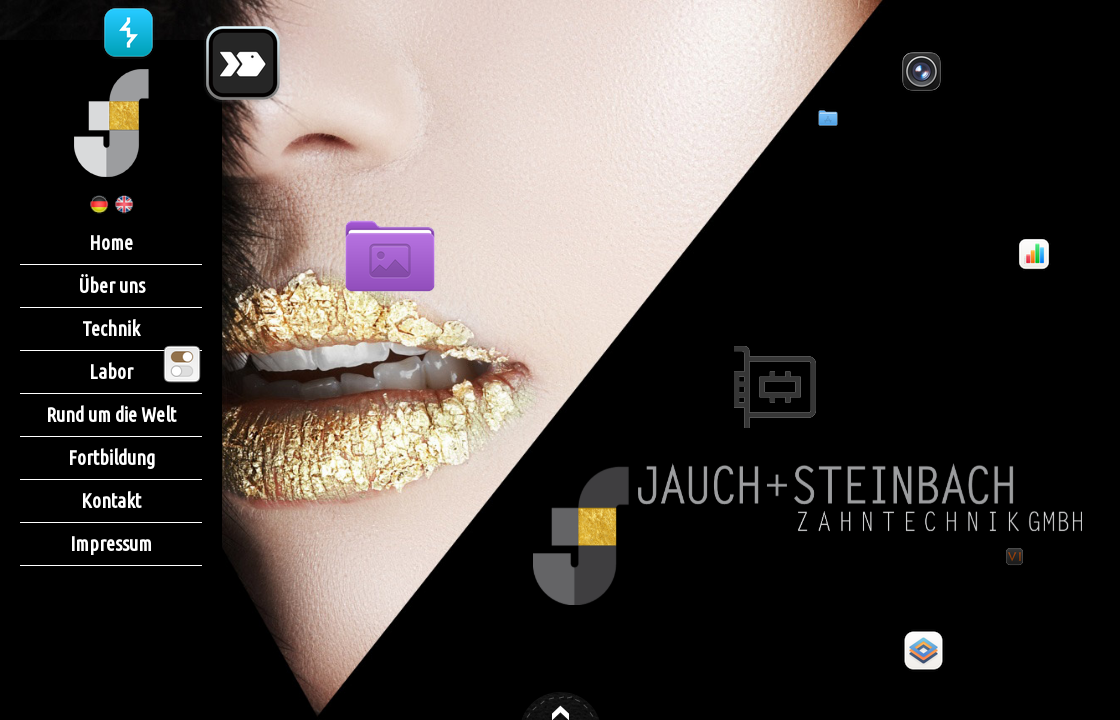 The width and height of the screenshot is (1120, 720). I want to click on open system settings or preferences, so click(182, 364).